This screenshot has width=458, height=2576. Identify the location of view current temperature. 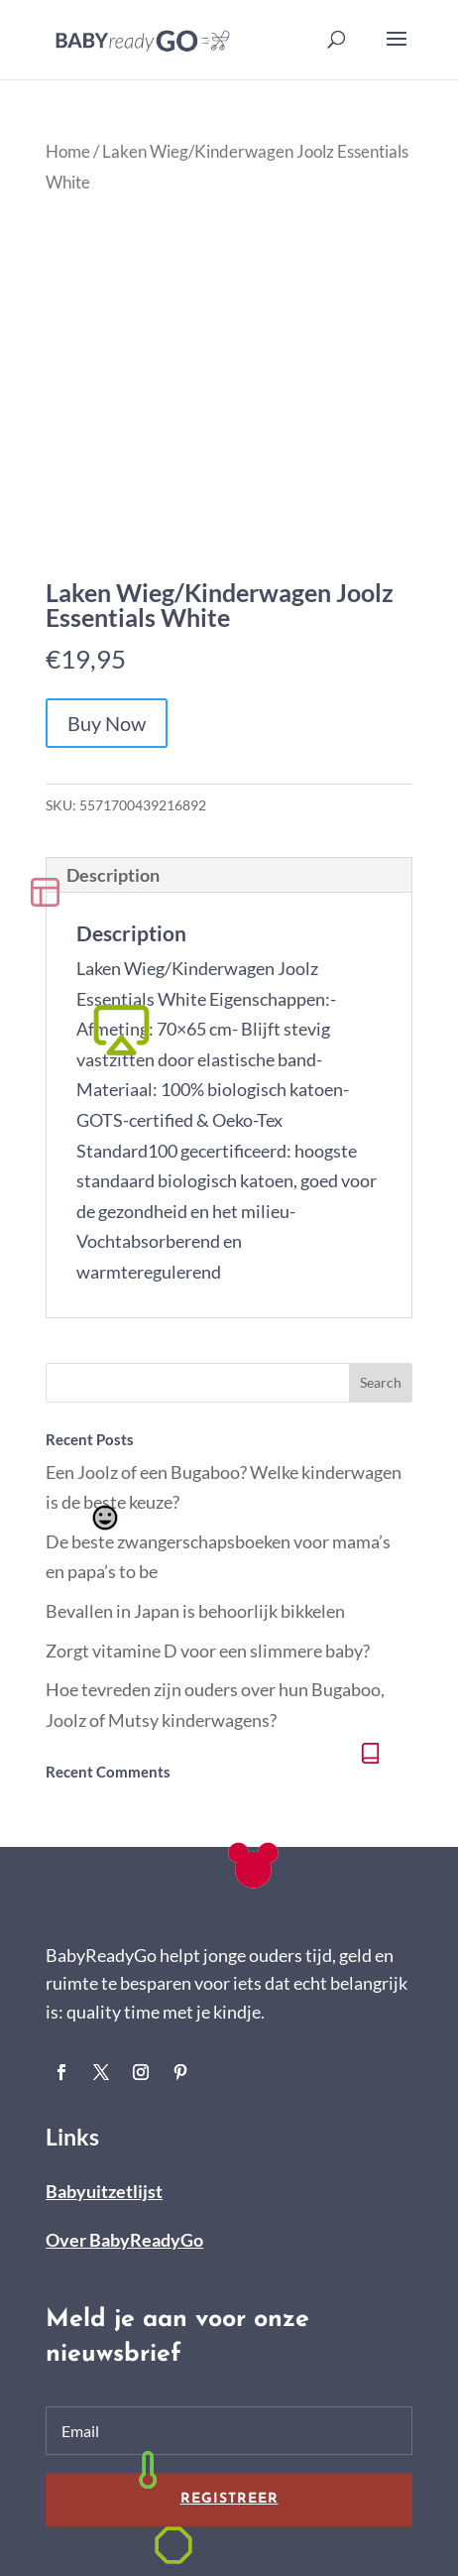
(149, 2470).